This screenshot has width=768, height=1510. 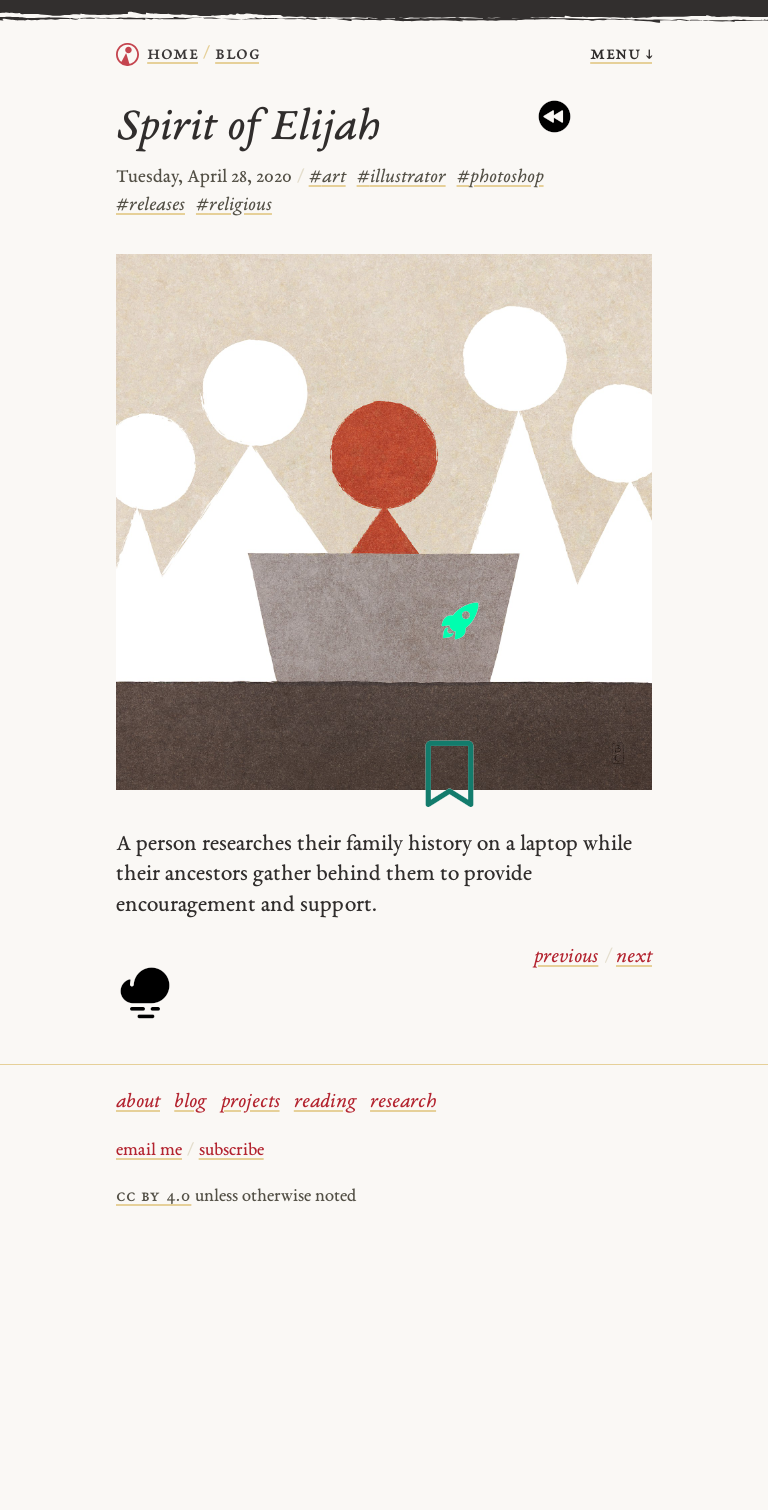 What do you see at coordinates (554, 116) in the screenshot?
I see `skip to previous track` at bounding box center [554, 116].